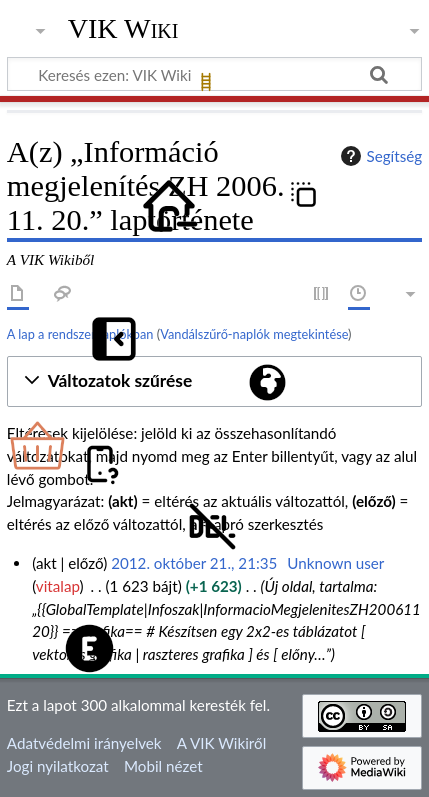 The width and height of the screenshot is (429, 797). I want to click on drag and drop to reorder items, so click(303, 194).